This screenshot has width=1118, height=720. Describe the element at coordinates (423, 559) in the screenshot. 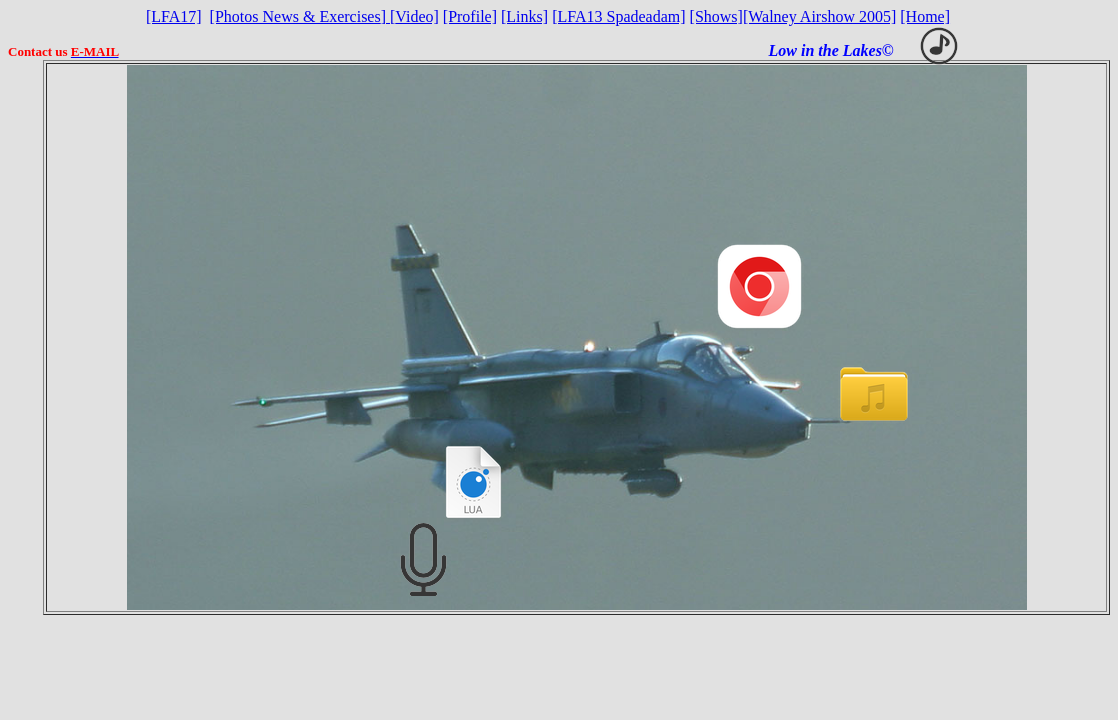

I see `access microphone or audio input settings` at that location.